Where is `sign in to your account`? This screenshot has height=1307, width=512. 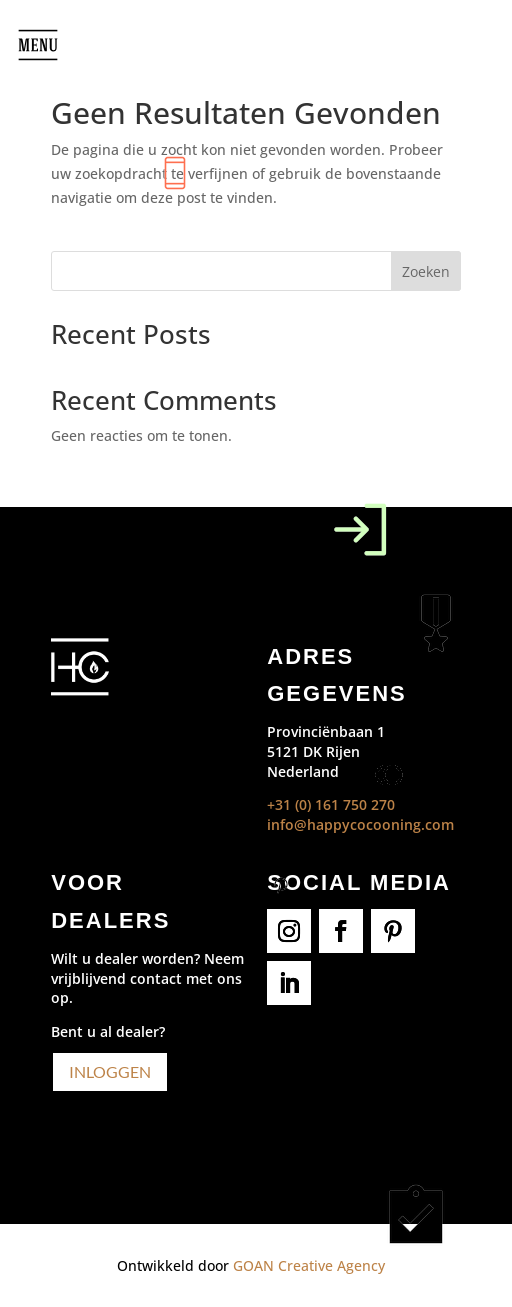 sign in to your account is located at coordinates (364, 529).